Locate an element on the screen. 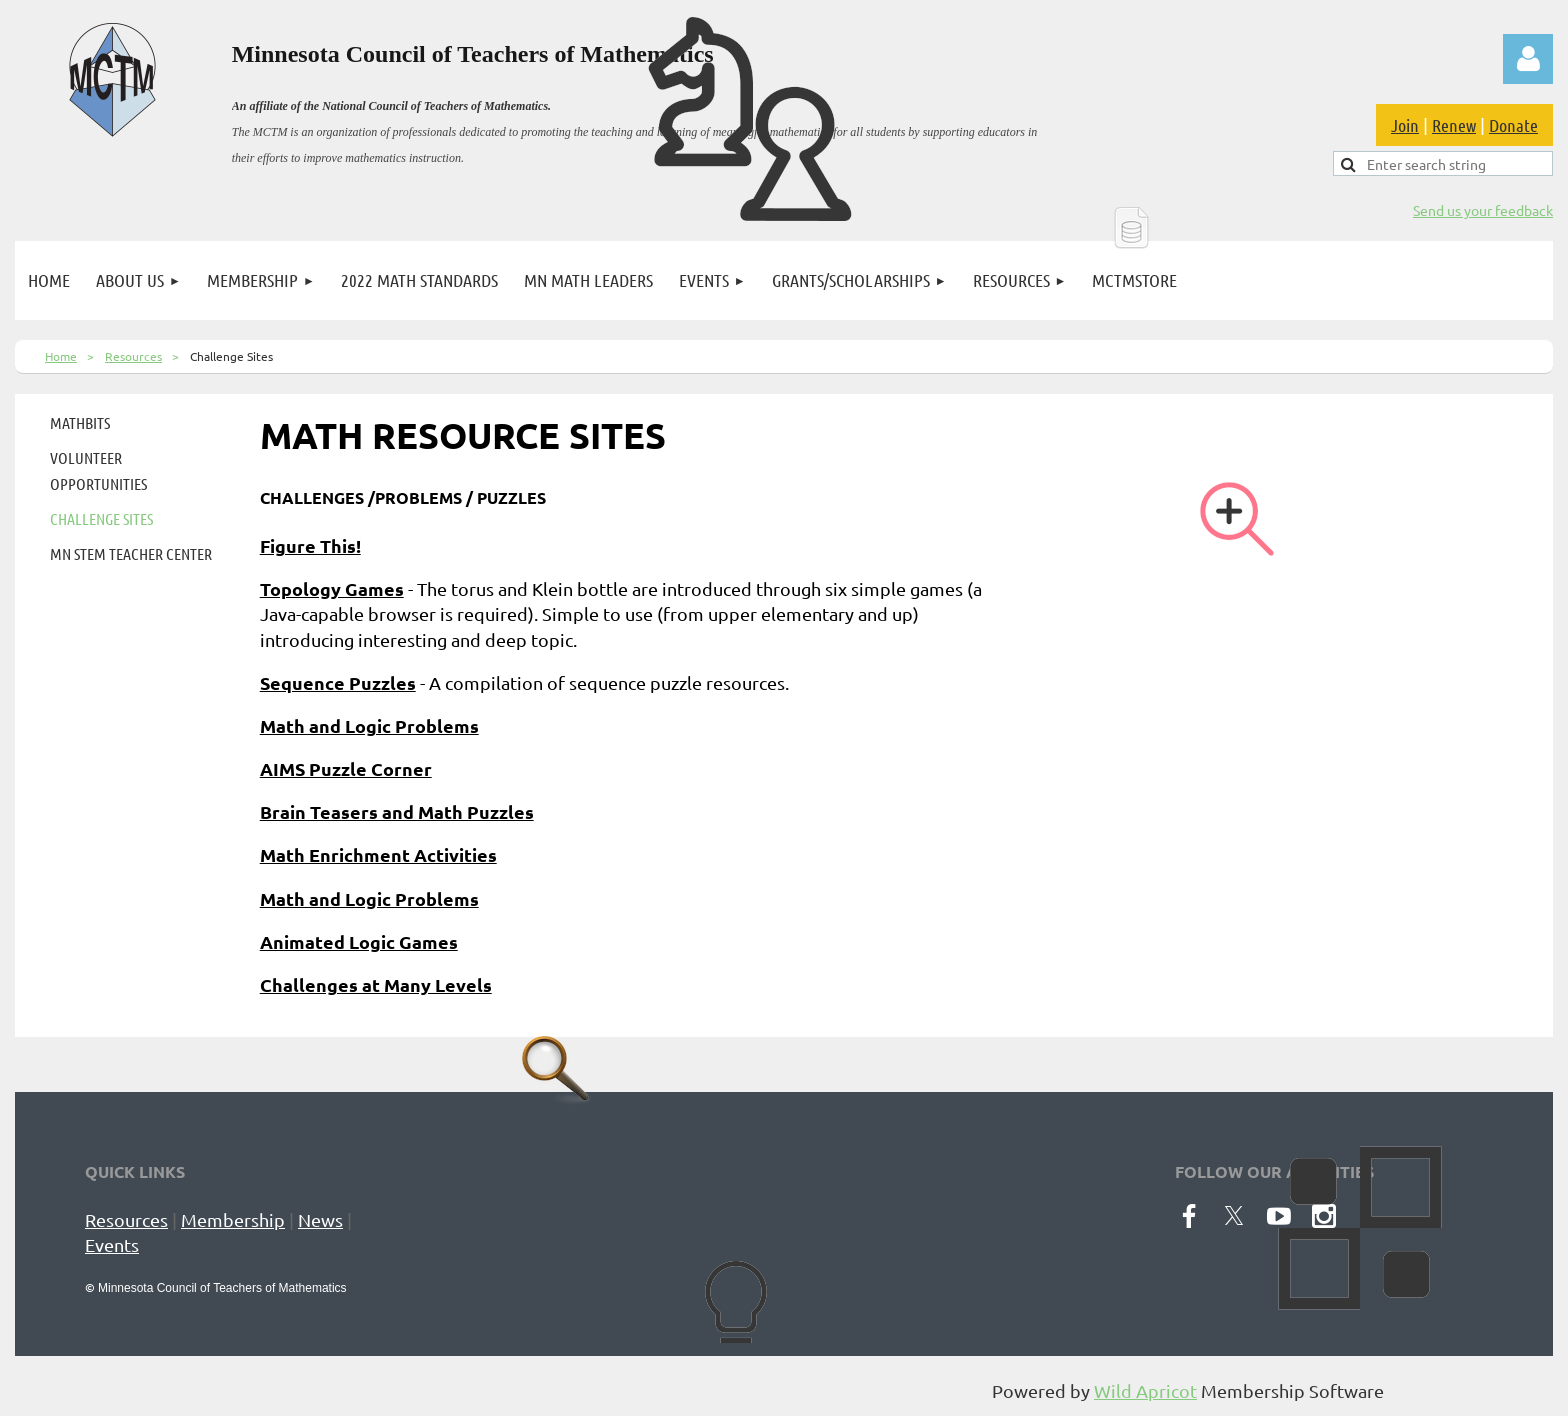  open a SQL database file is located at coordinates (1131, 227).